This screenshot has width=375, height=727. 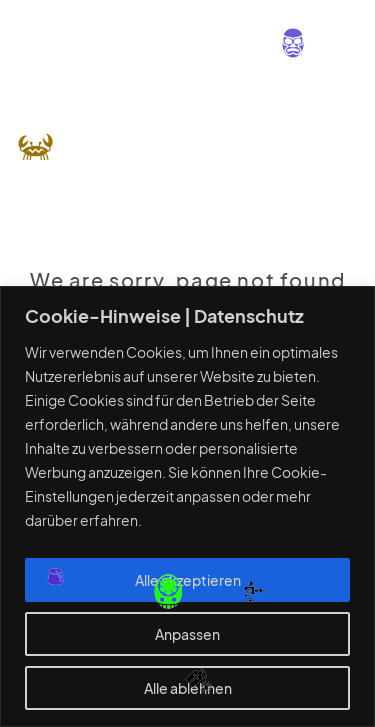 I want to click on select automated turret weapon, so click(x=254, y=591).